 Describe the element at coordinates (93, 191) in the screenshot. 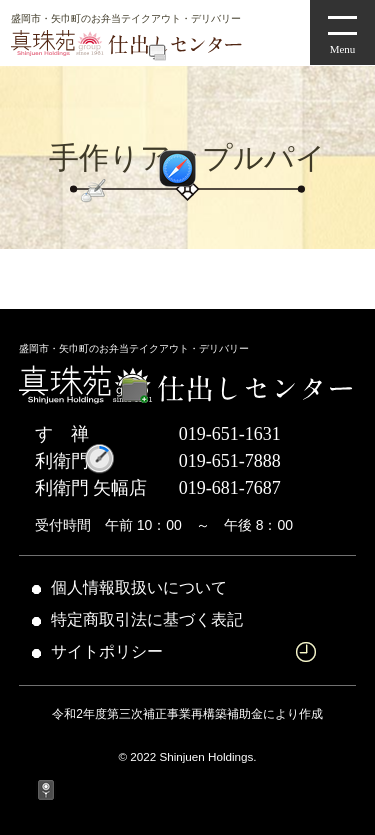

I see `configure mouse and tablet settings` at that location.